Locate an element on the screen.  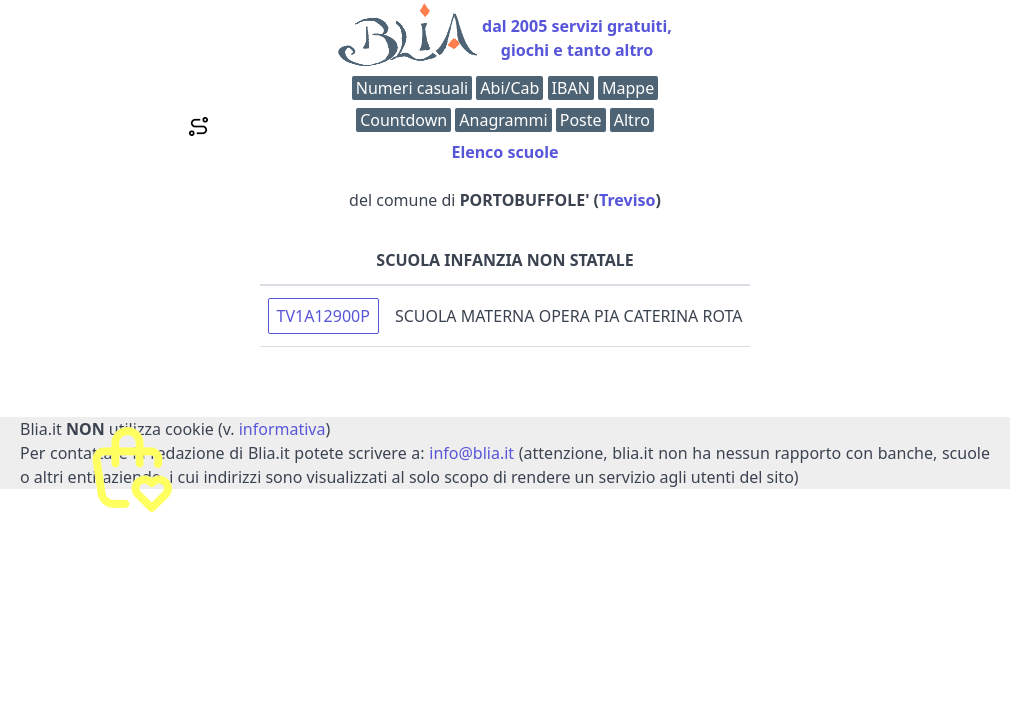
view your wishlist or saved items is located at coordinates (127, 467).